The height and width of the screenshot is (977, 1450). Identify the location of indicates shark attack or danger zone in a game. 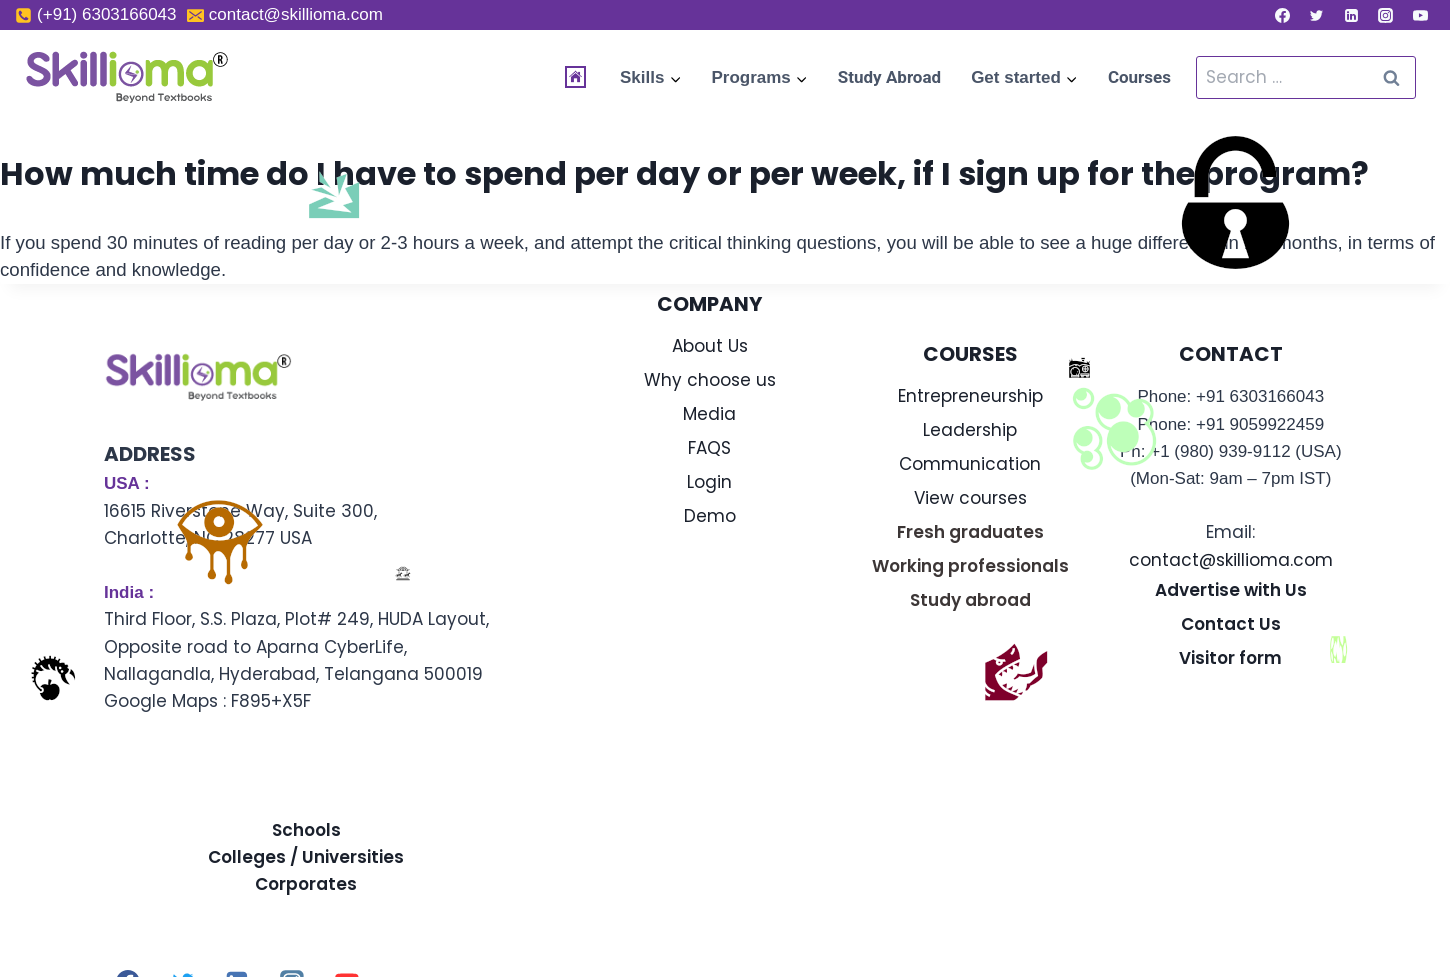
(1016, 670).